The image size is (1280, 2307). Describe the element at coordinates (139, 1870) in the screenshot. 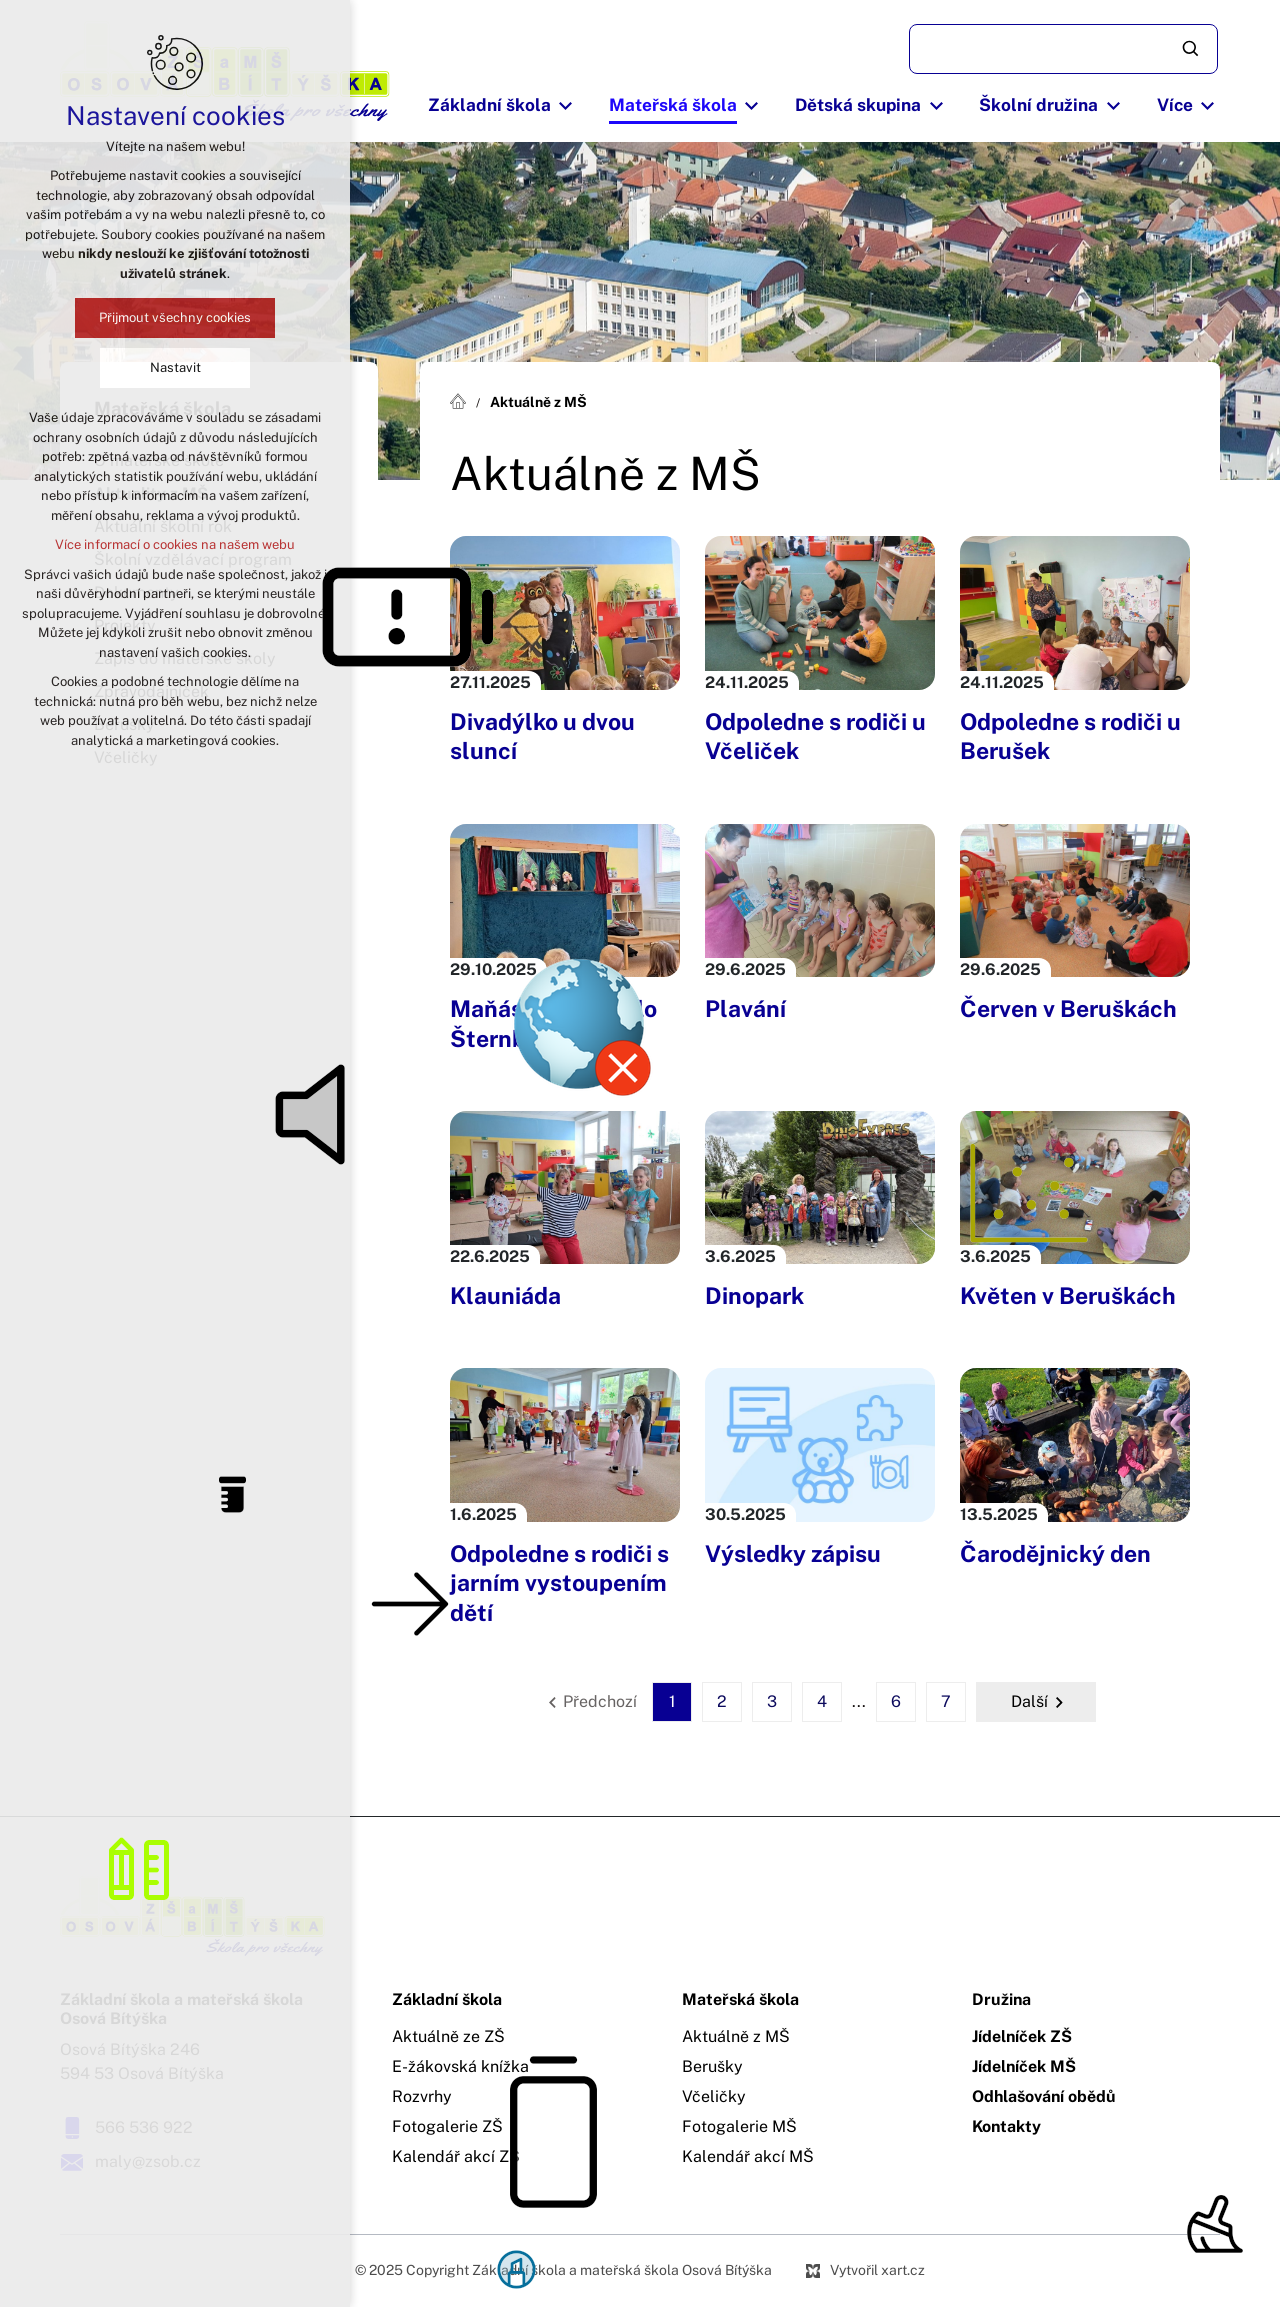

I see `access design or editing tools` at that location.